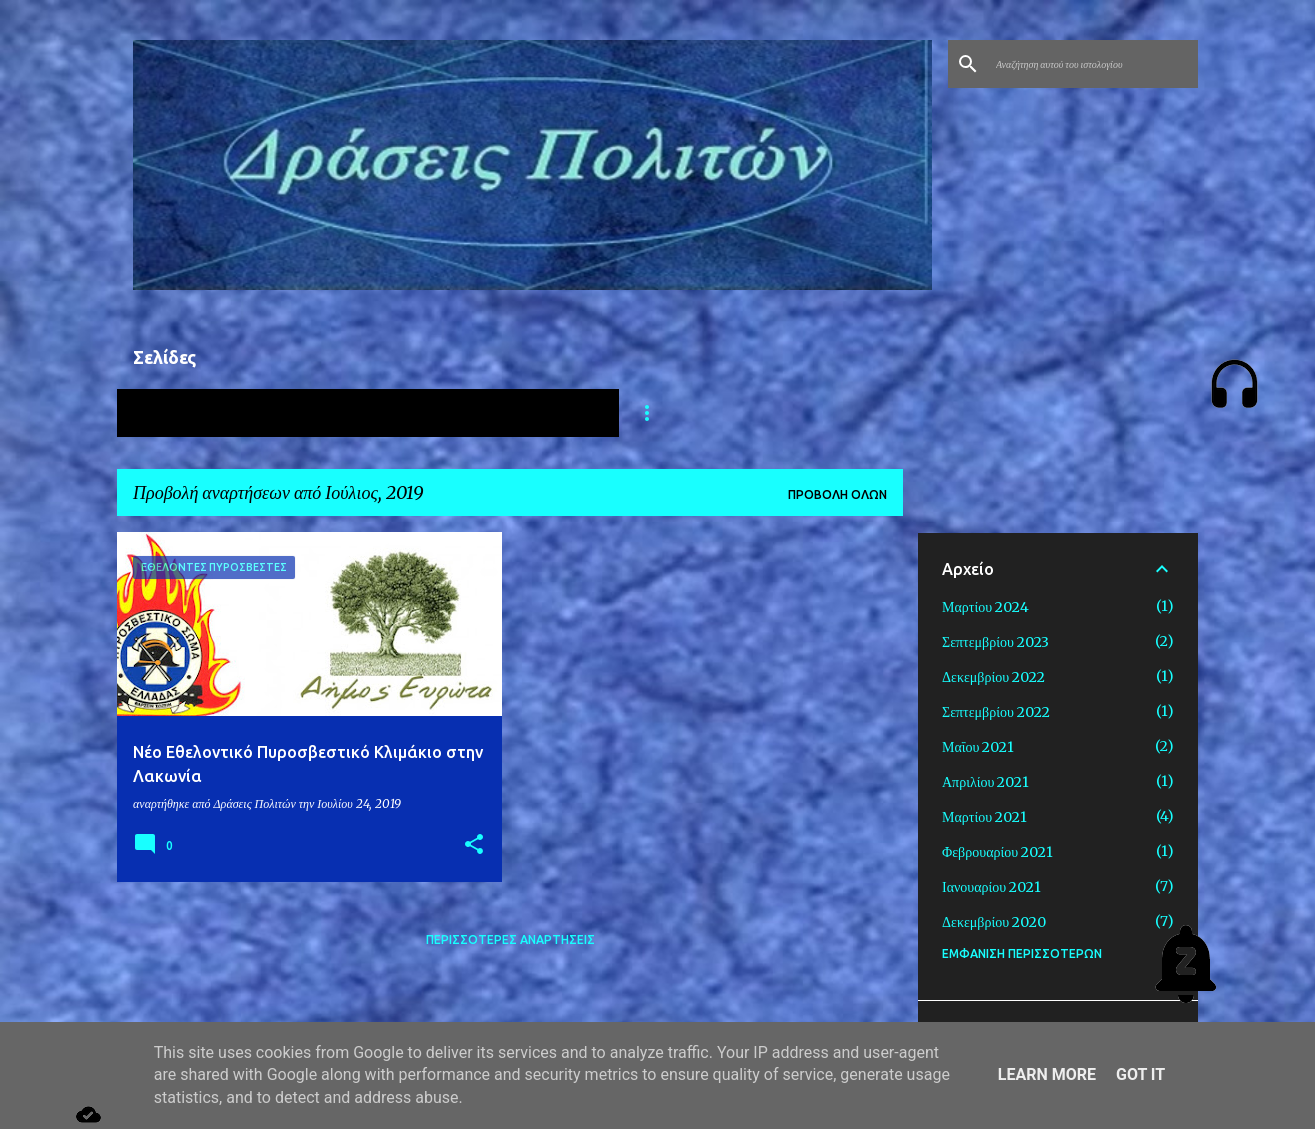  I want to click on access audio or voice support, so click(1234, 387).